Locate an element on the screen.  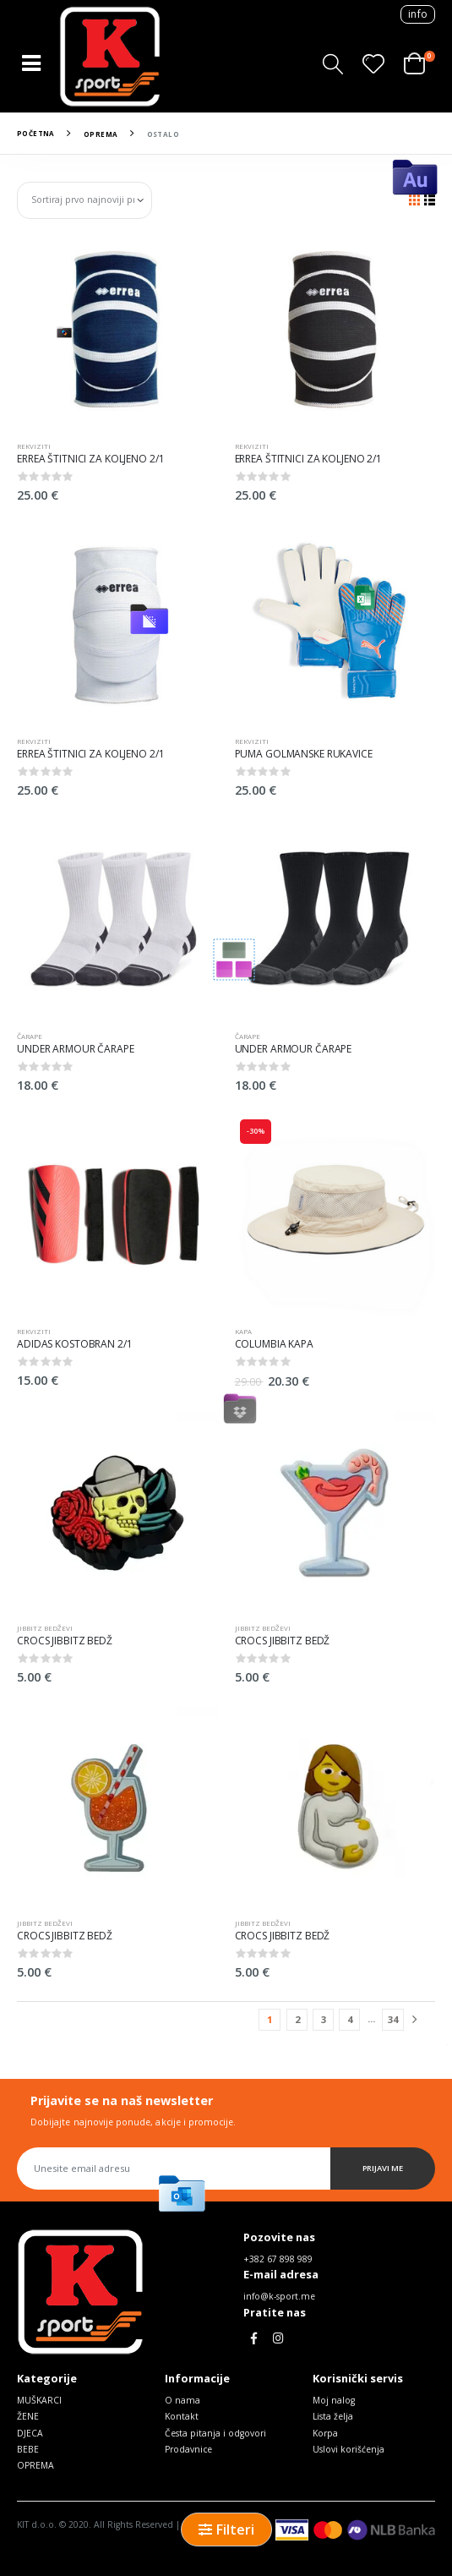
open dropbox synced folder is located at coordinates (240, 1408).